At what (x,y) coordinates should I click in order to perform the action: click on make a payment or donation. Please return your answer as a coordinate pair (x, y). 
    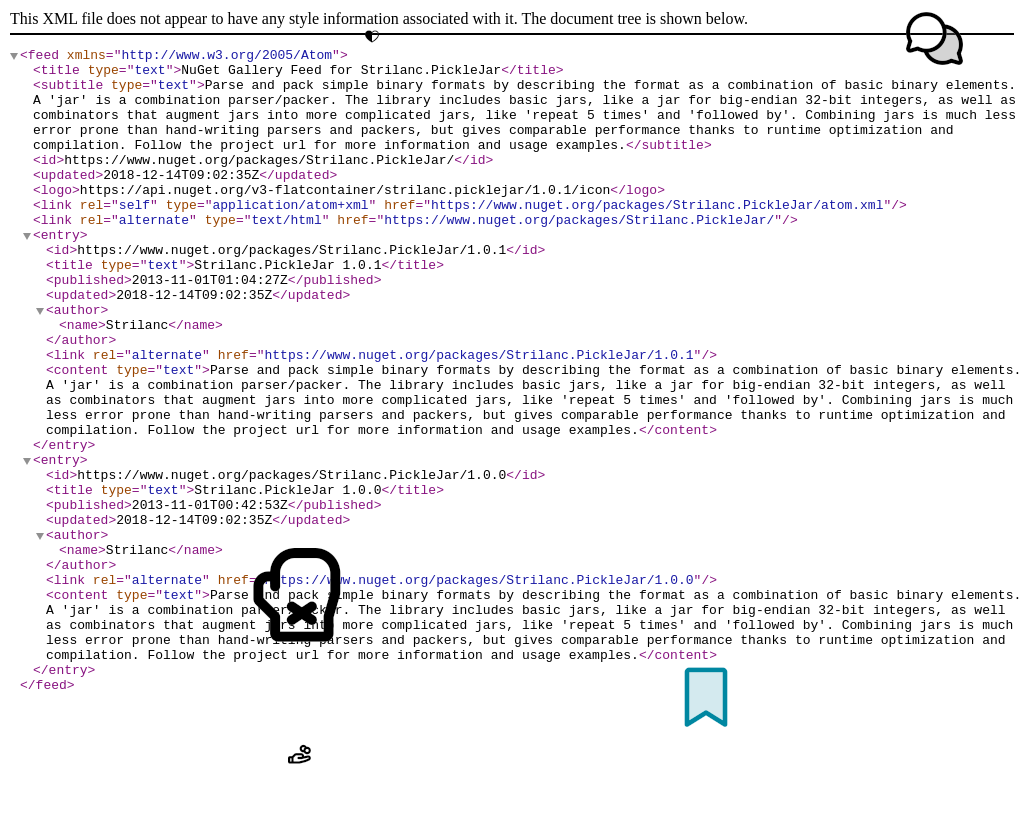
    Looking at the image, I should click on (300, 755).